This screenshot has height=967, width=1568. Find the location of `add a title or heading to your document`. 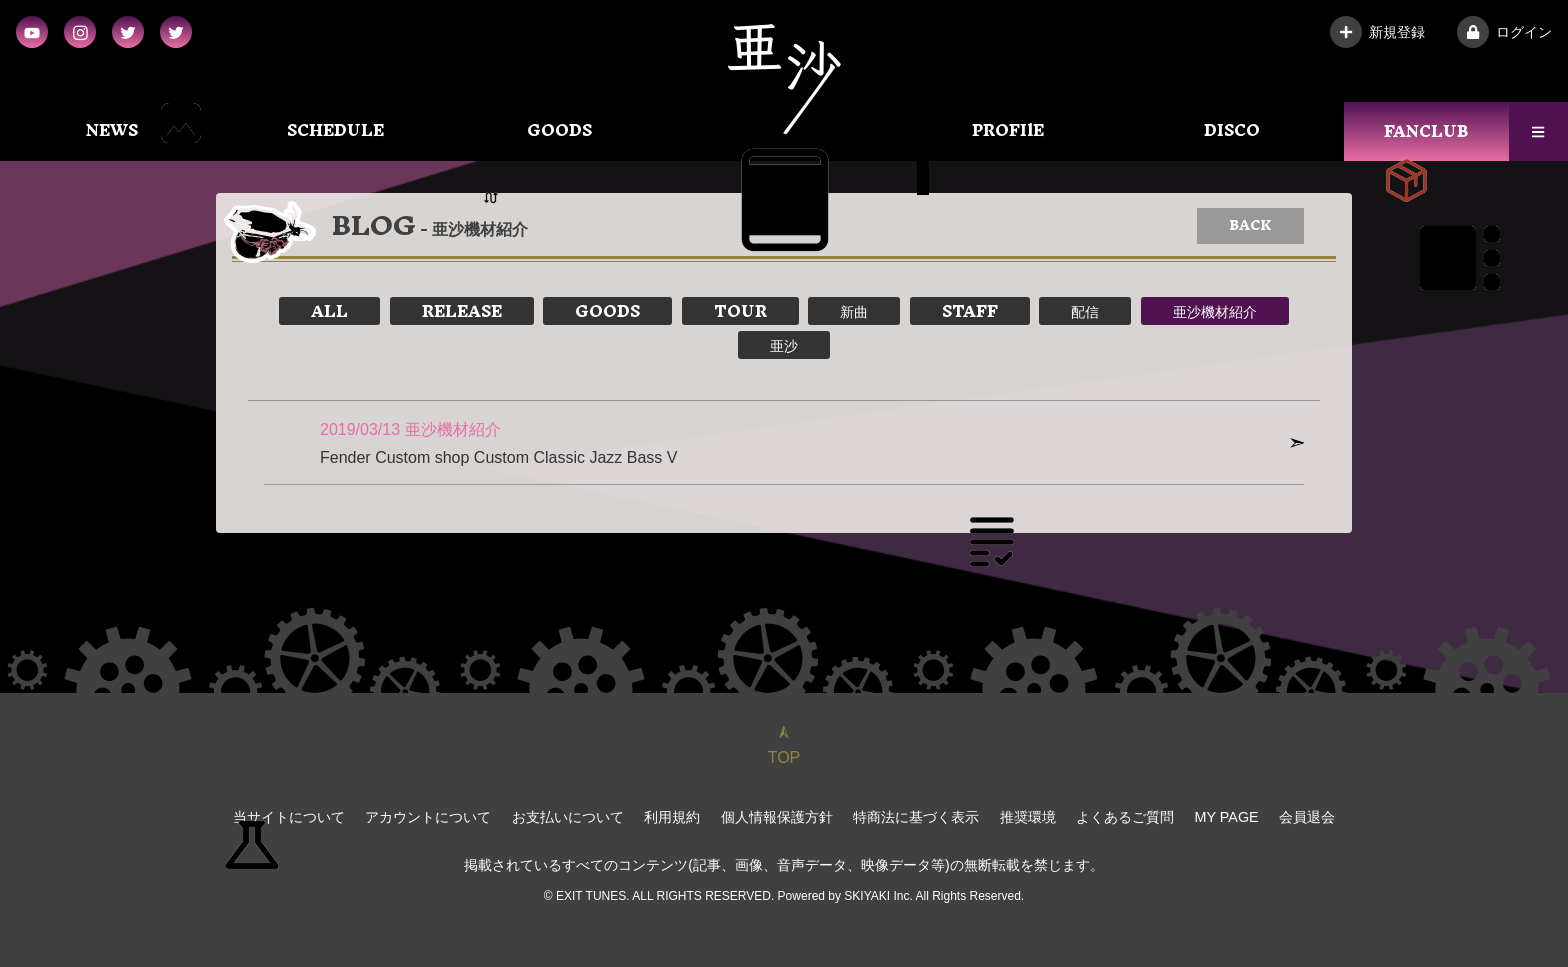

add a title or heading to your document is located at coordinates (923, 167).